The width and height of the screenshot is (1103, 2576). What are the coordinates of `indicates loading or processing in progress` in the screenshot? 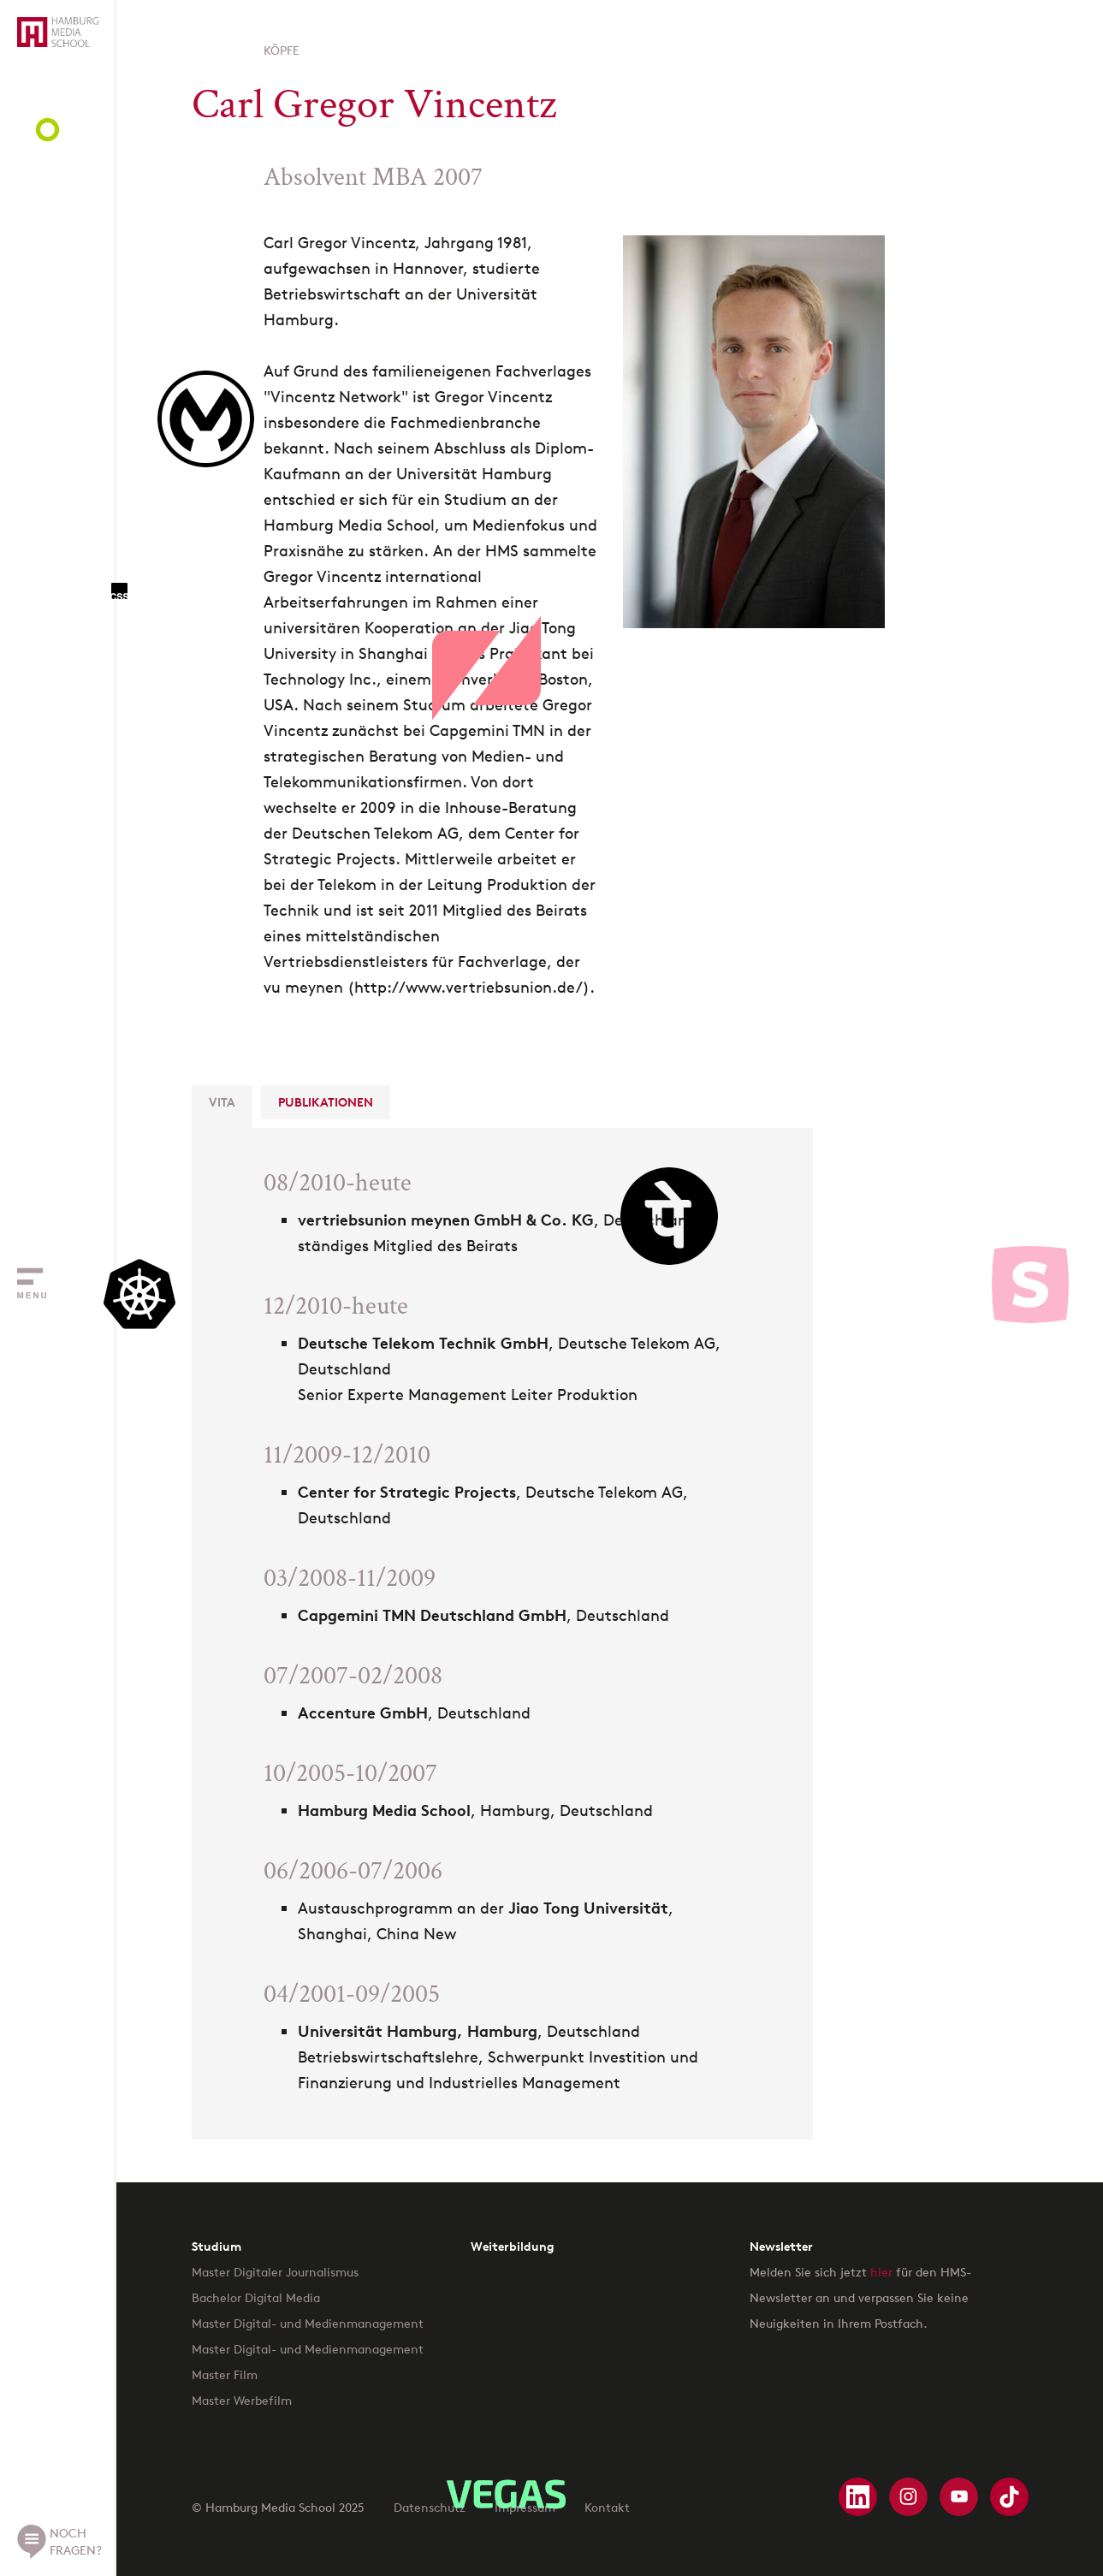 It's located at (47, 129).